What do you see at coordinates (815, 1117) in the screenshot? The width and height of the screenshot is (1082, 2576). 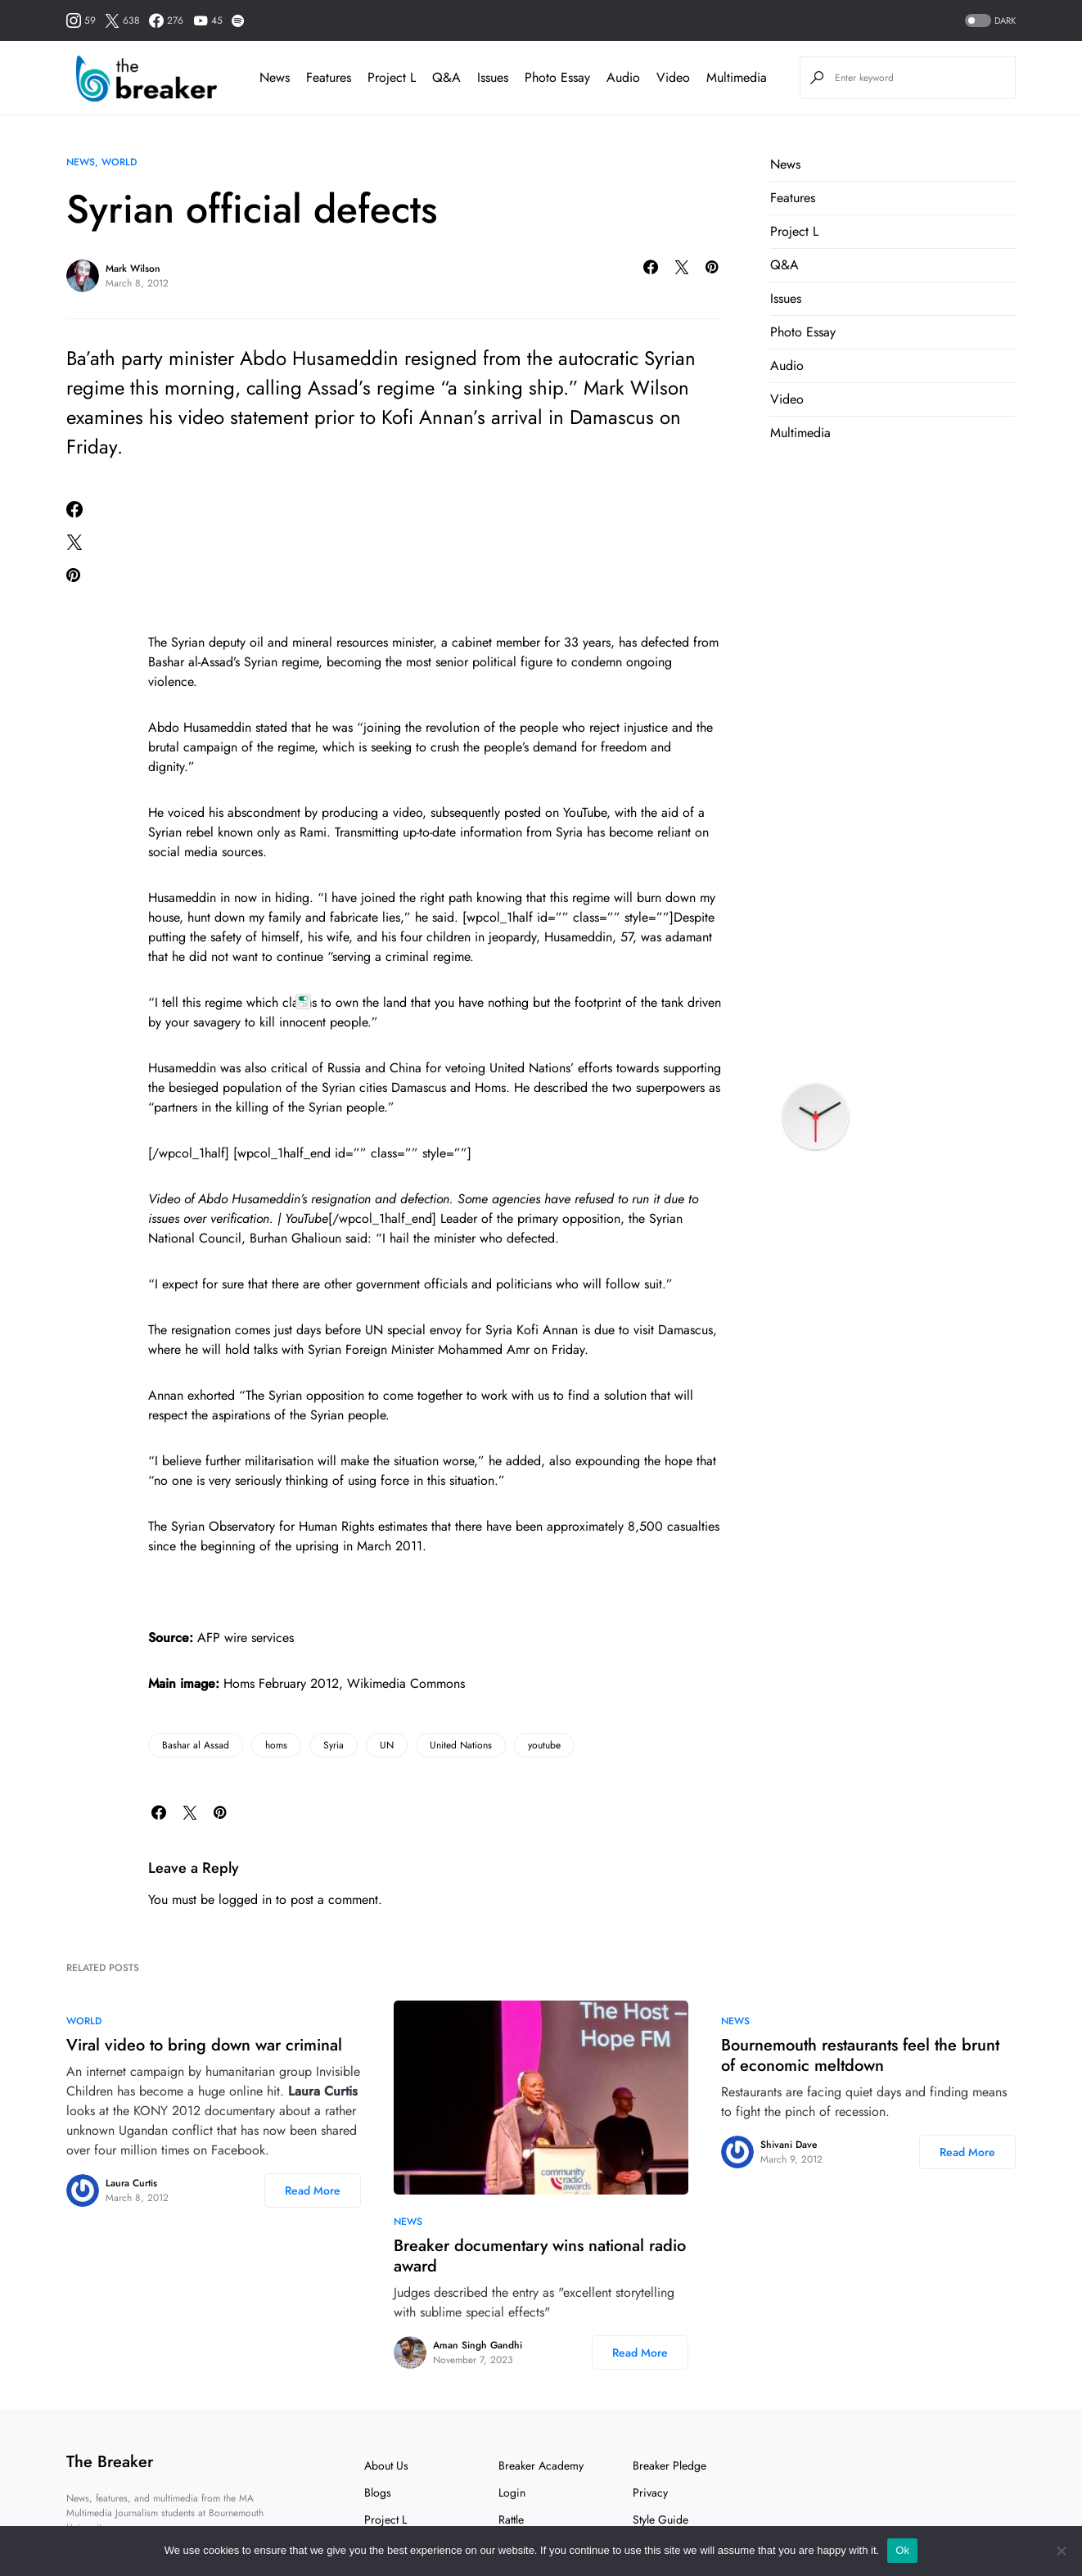 I see `access recently opened files and folders` at bounding box center [815, 1117].